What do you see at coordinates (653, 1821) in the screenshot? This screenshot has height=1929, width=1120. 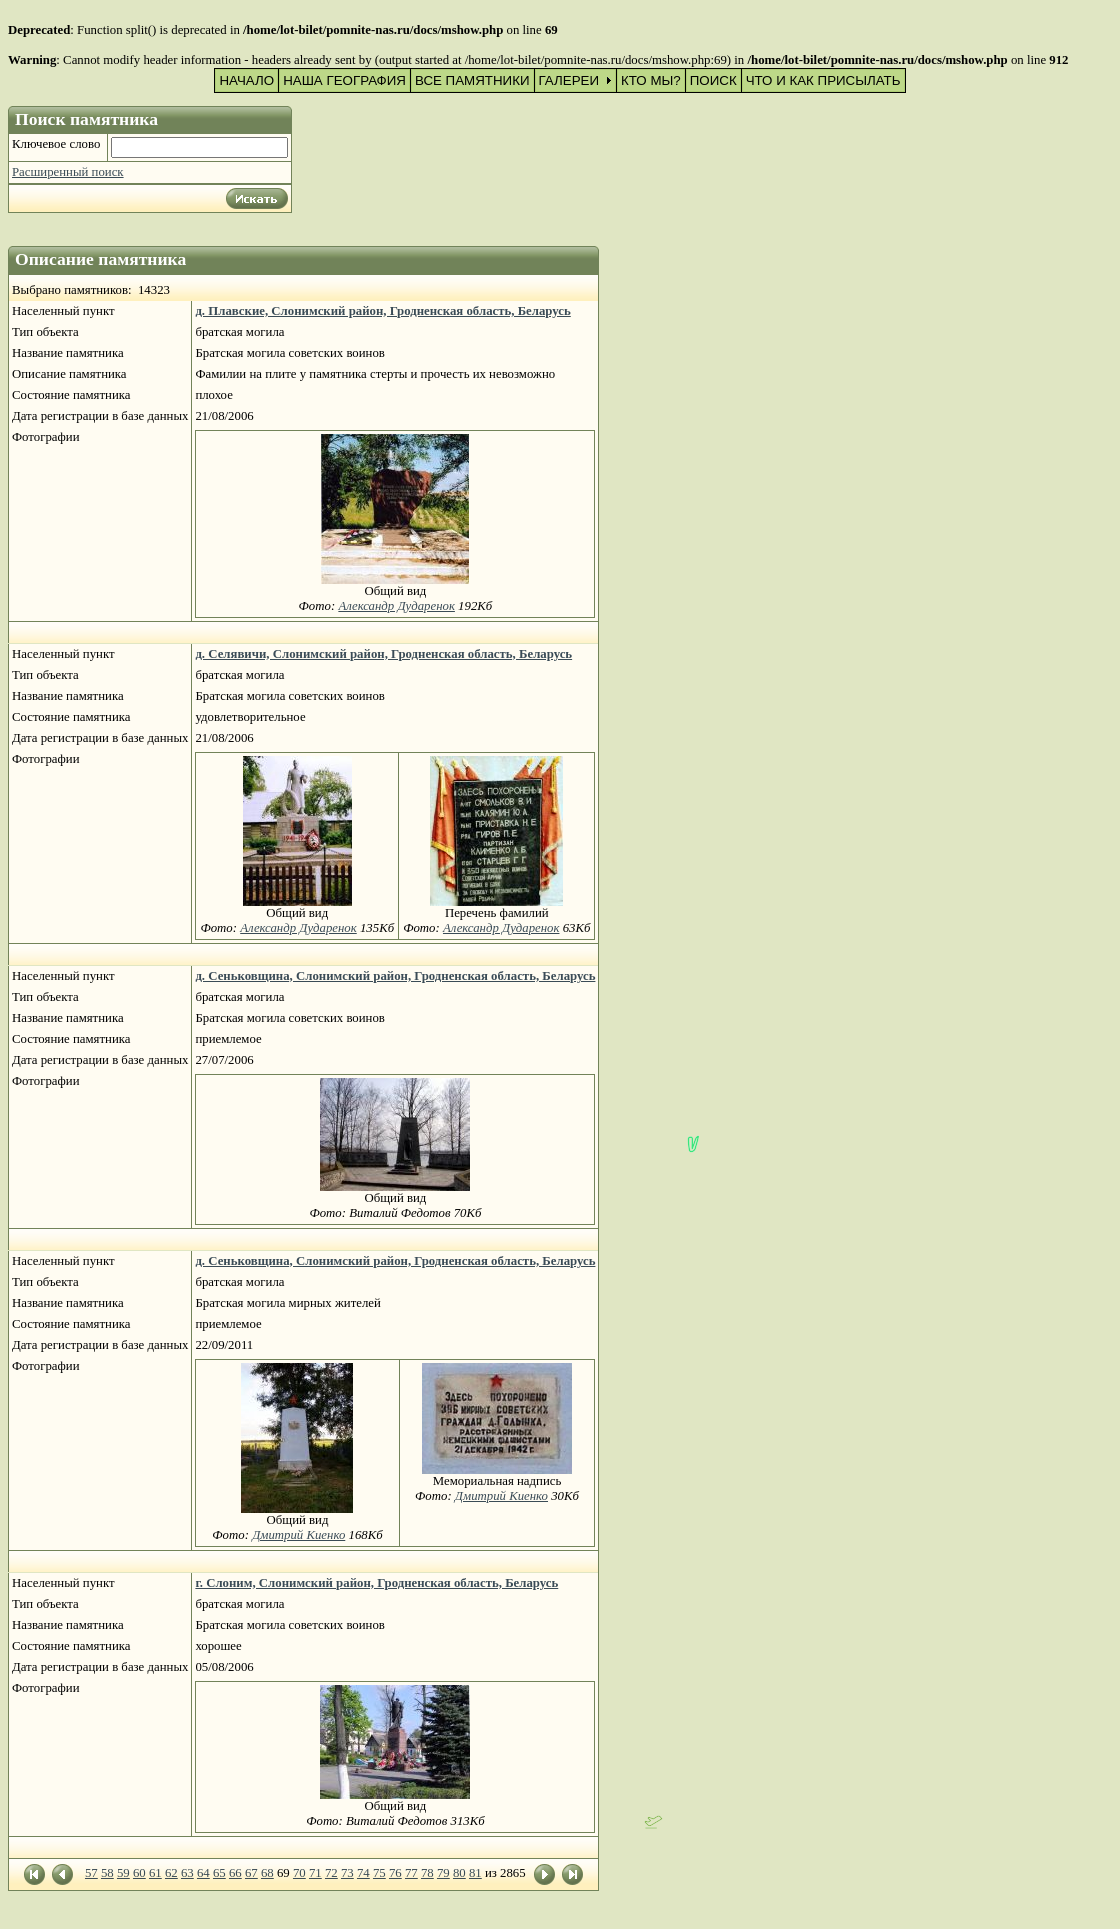 I see `flight departure status` at bounding box center [653, 1821].